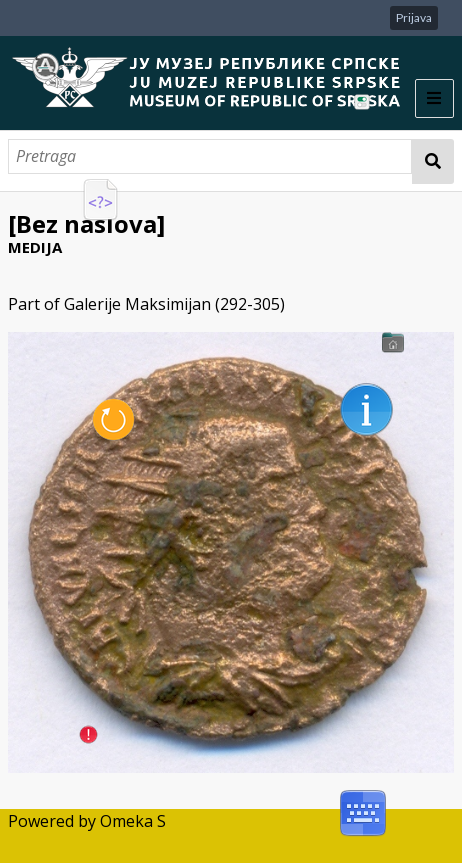  Describe the element at coordinates (45, 66) in the screenshot. I see `open the software update manager` at that location.